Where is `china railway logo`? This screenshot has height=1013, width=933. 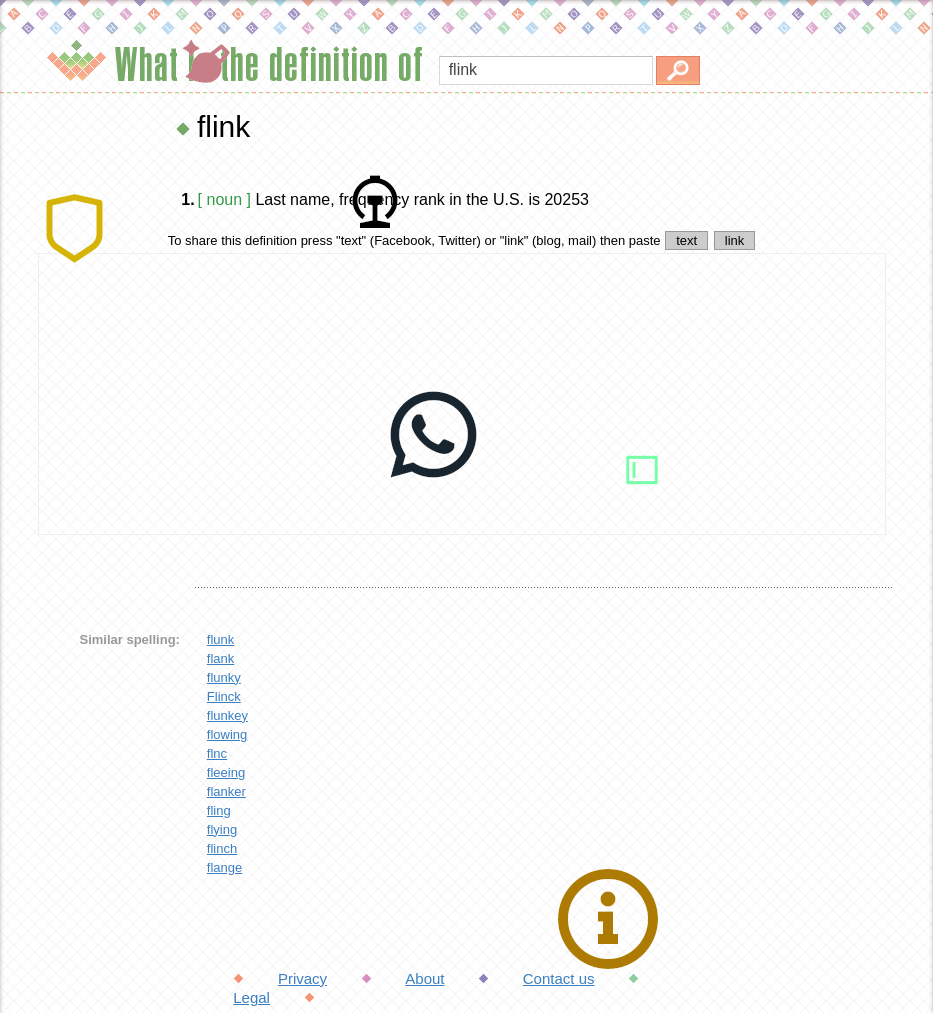
china railway logo is located at coordinates (375, 203).